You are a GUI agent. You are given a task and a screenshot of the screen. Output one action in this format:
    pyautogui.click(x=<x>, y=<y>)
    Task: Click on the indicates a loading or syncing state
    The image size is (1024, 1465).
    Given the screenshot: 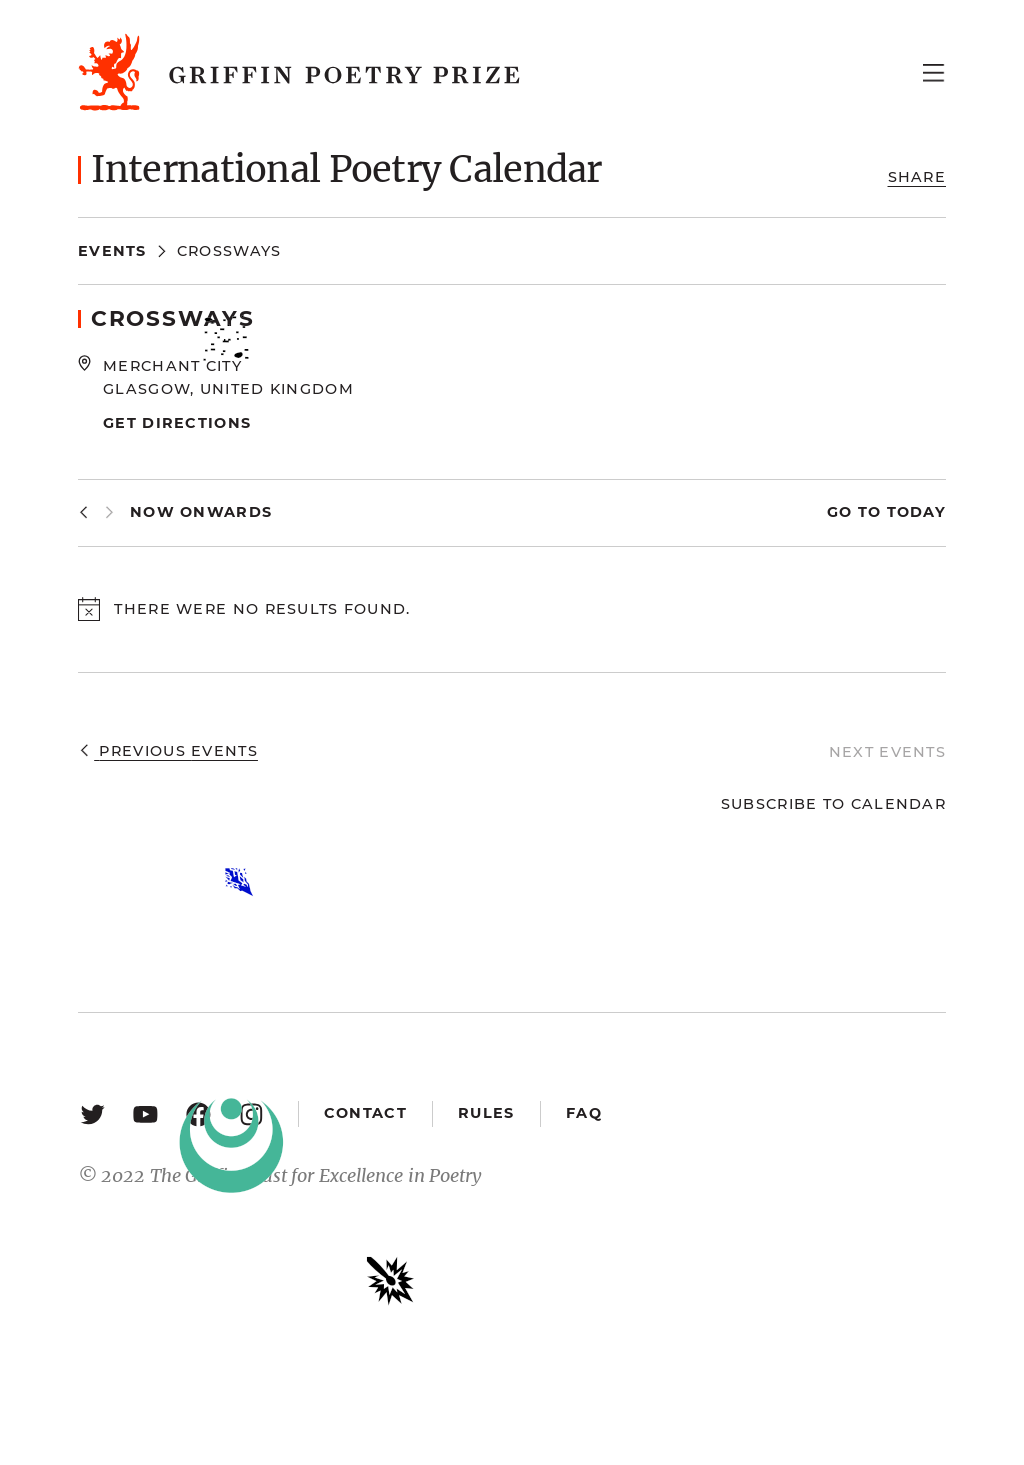 What is the action you would take?
    pyautogui.click(x=231, y=1144)
    